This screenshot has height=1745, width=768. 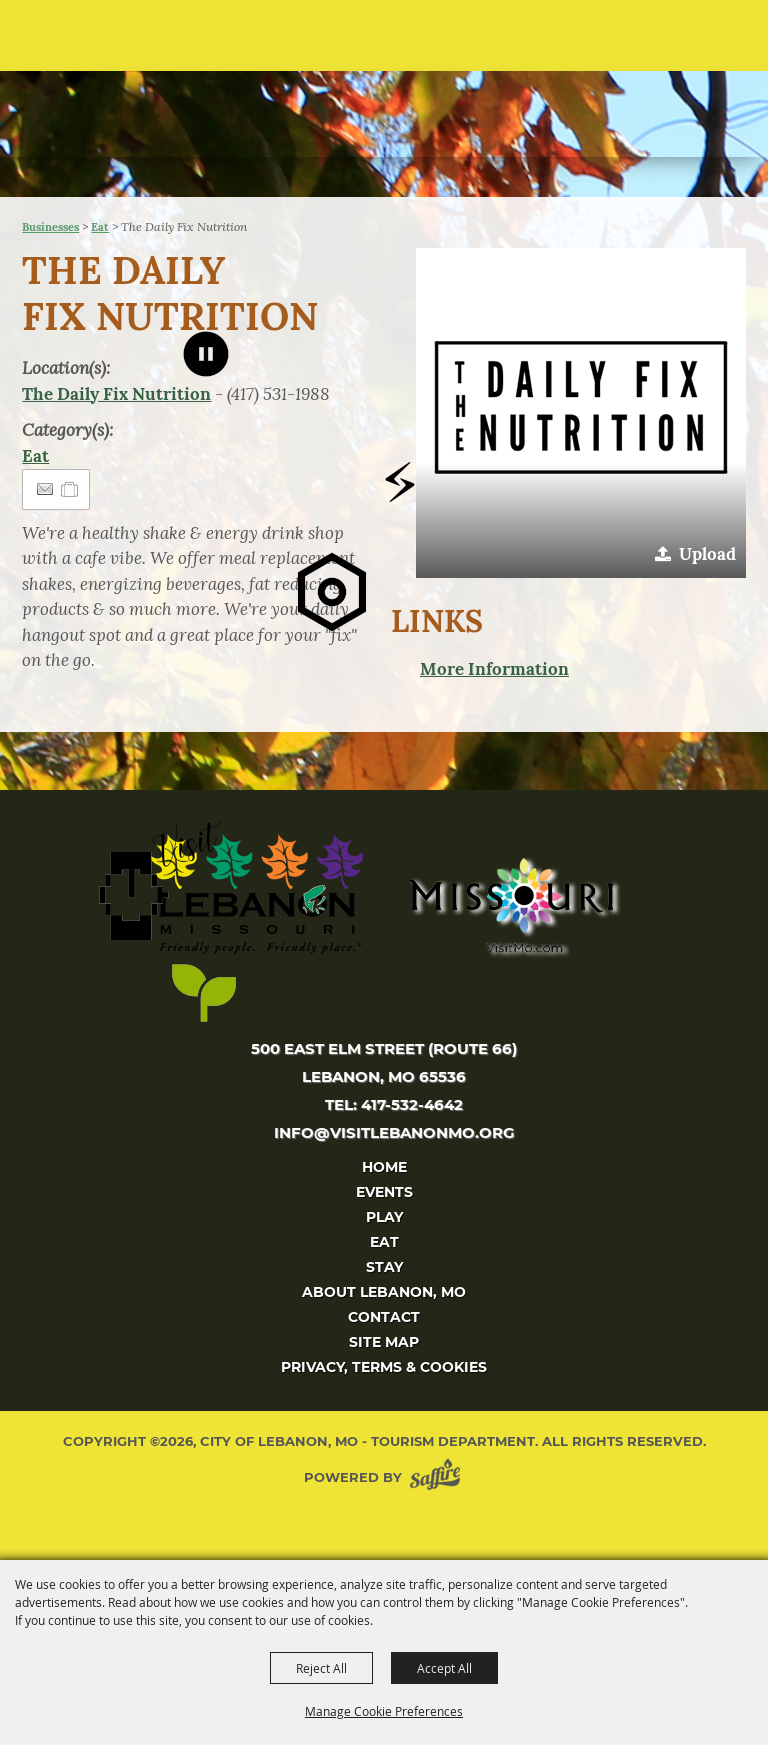 What do you see at coordinates (134, 896) in the screenshot?
I see `visit Hackernoon website or blog` at bounding box center [134, 896].